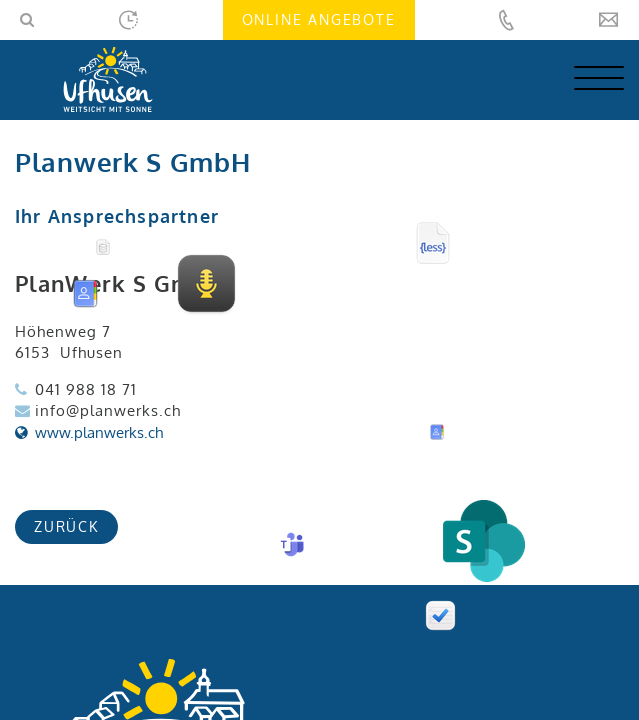 The width and height of the screenshot is (639, 720). What do you see at coordinates (103, 247) in the screenshot?
I see `open a database file` at bounding box center [103, 247].